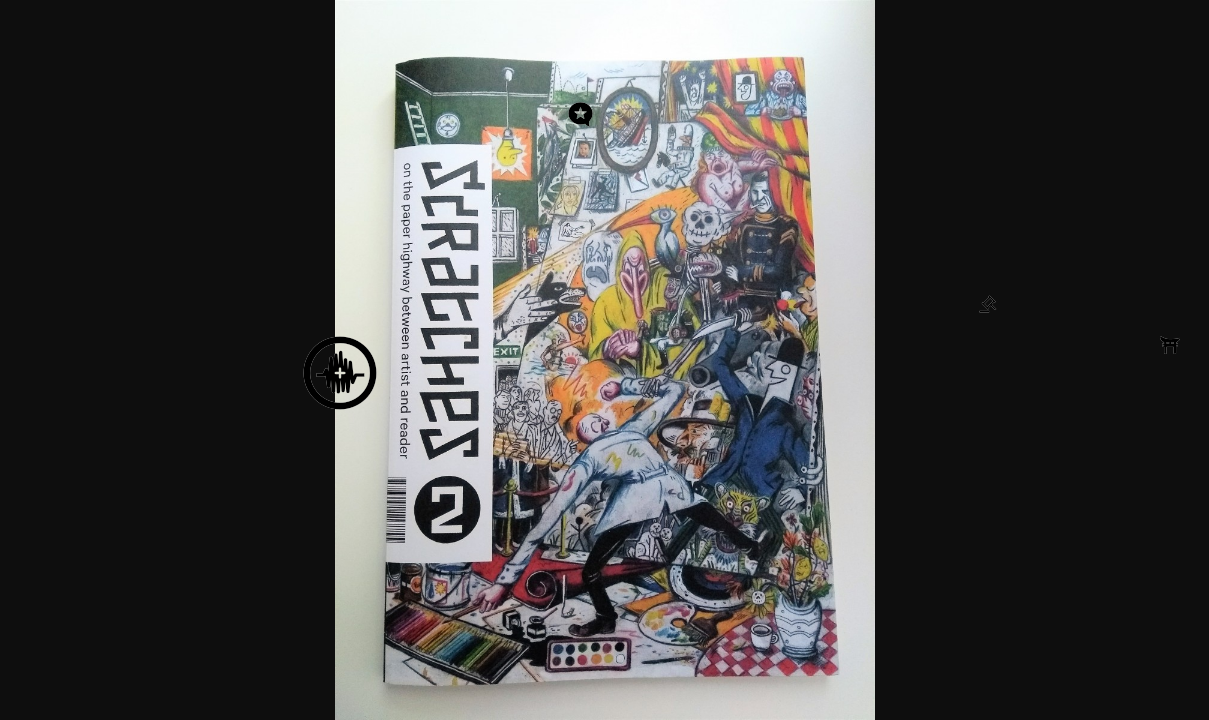 This screenshot has width=1209, height=720. Describe the element at coordinates (1170, 345) in the screenshot. I see `jinja templating engine logo` at that location.